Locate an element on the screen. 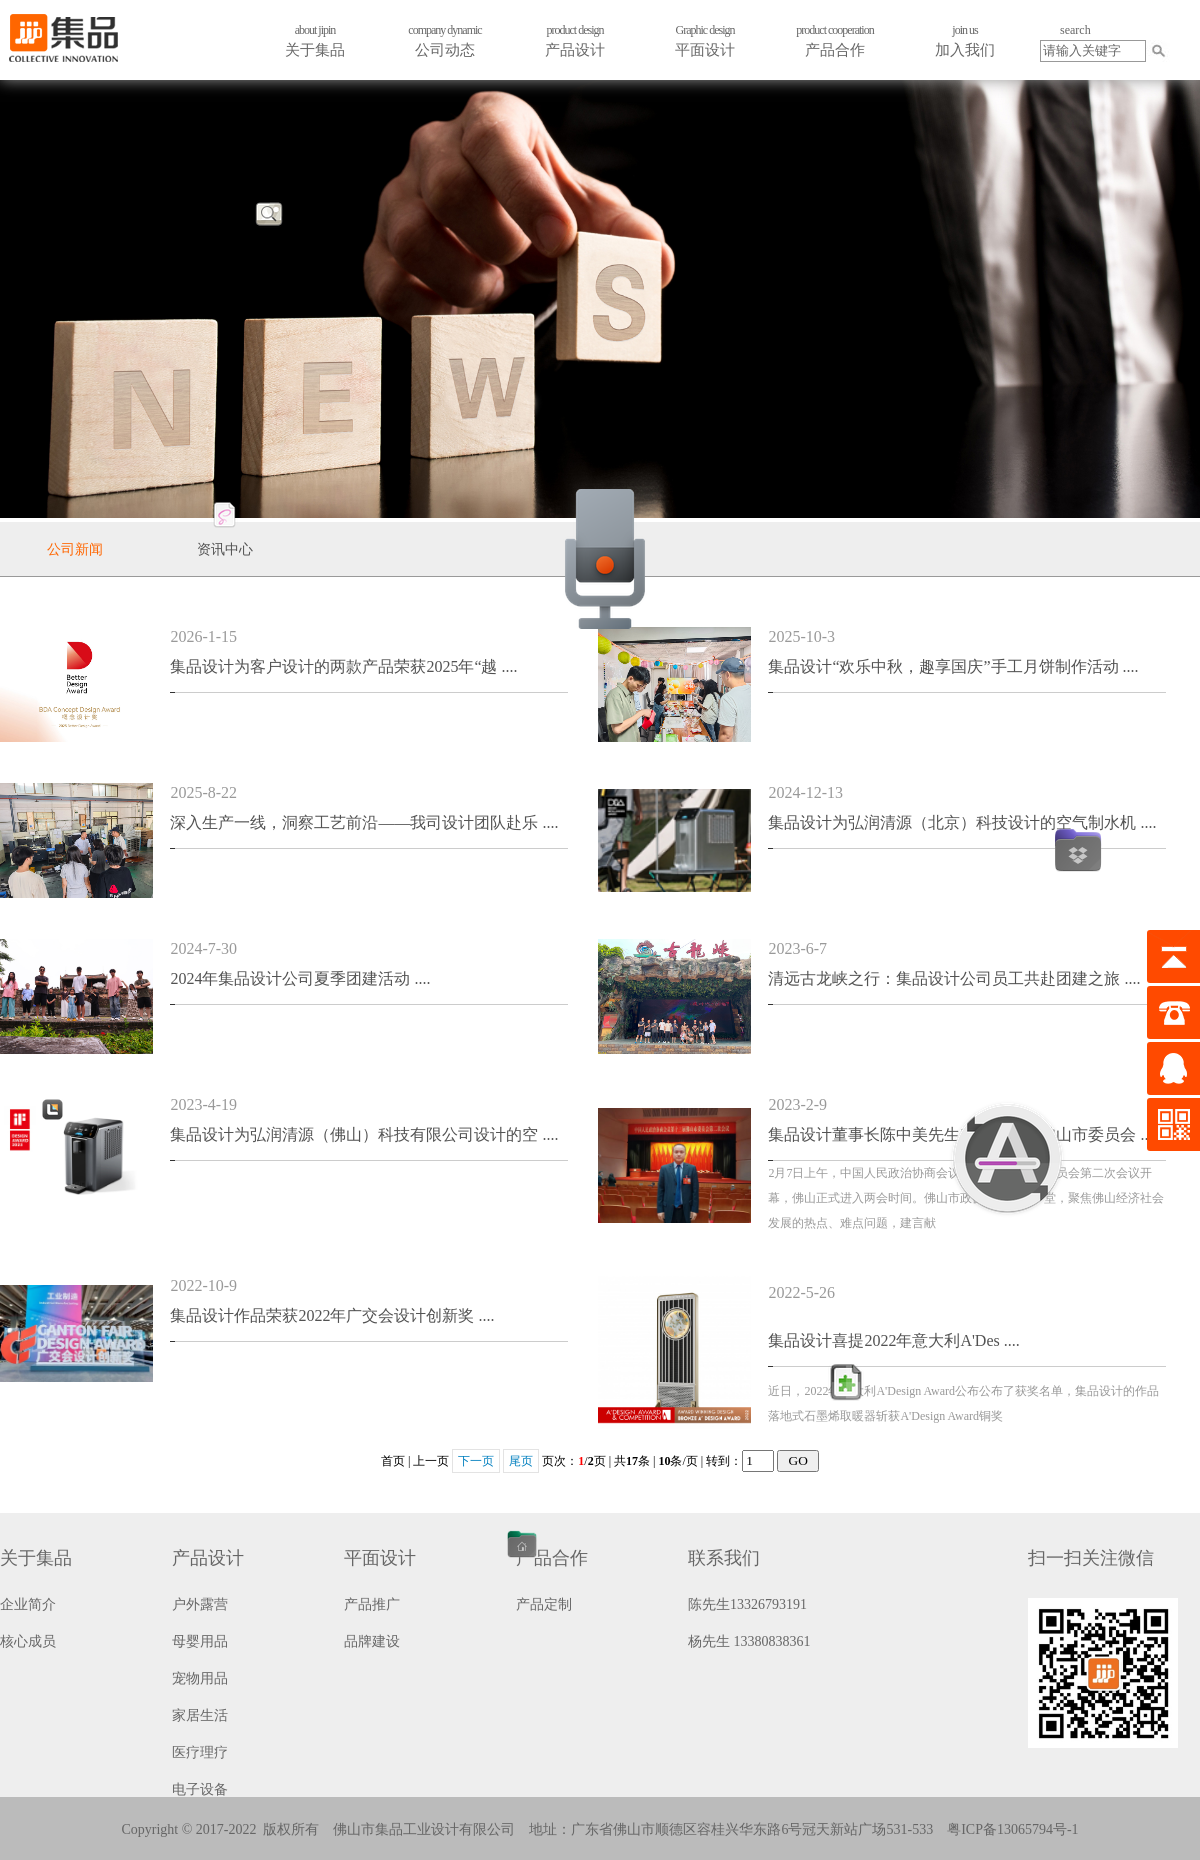  open your home folder is located at coordinates (522, 1544).